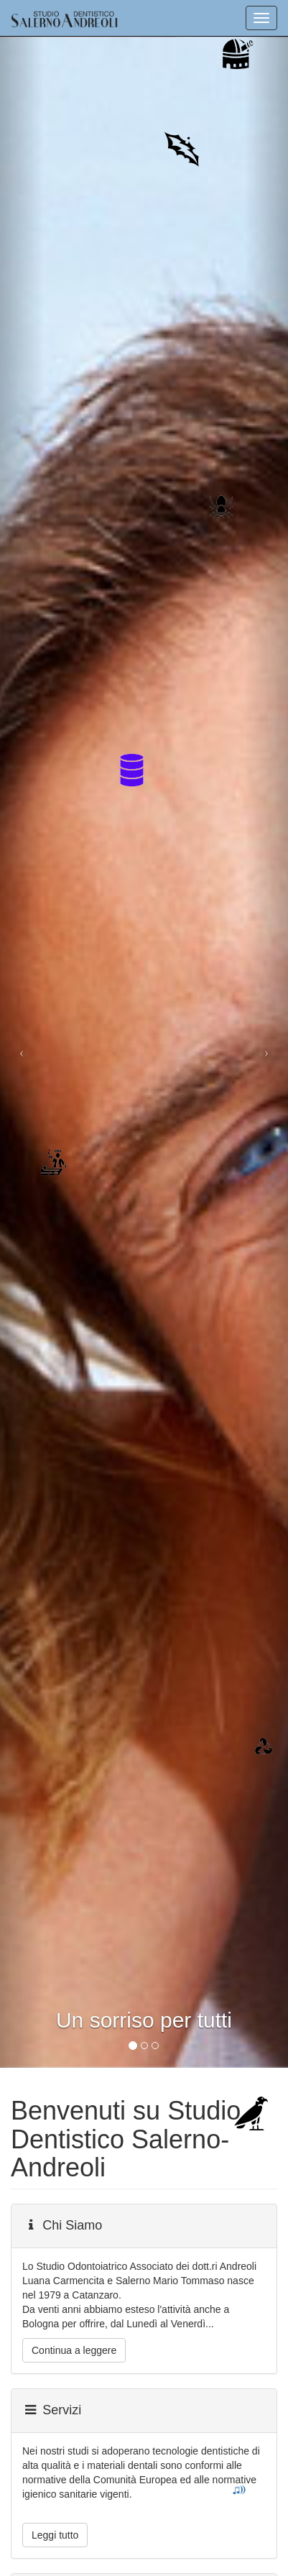  I want to click on collect or view shell items in game inventory, so click(264, 1747).